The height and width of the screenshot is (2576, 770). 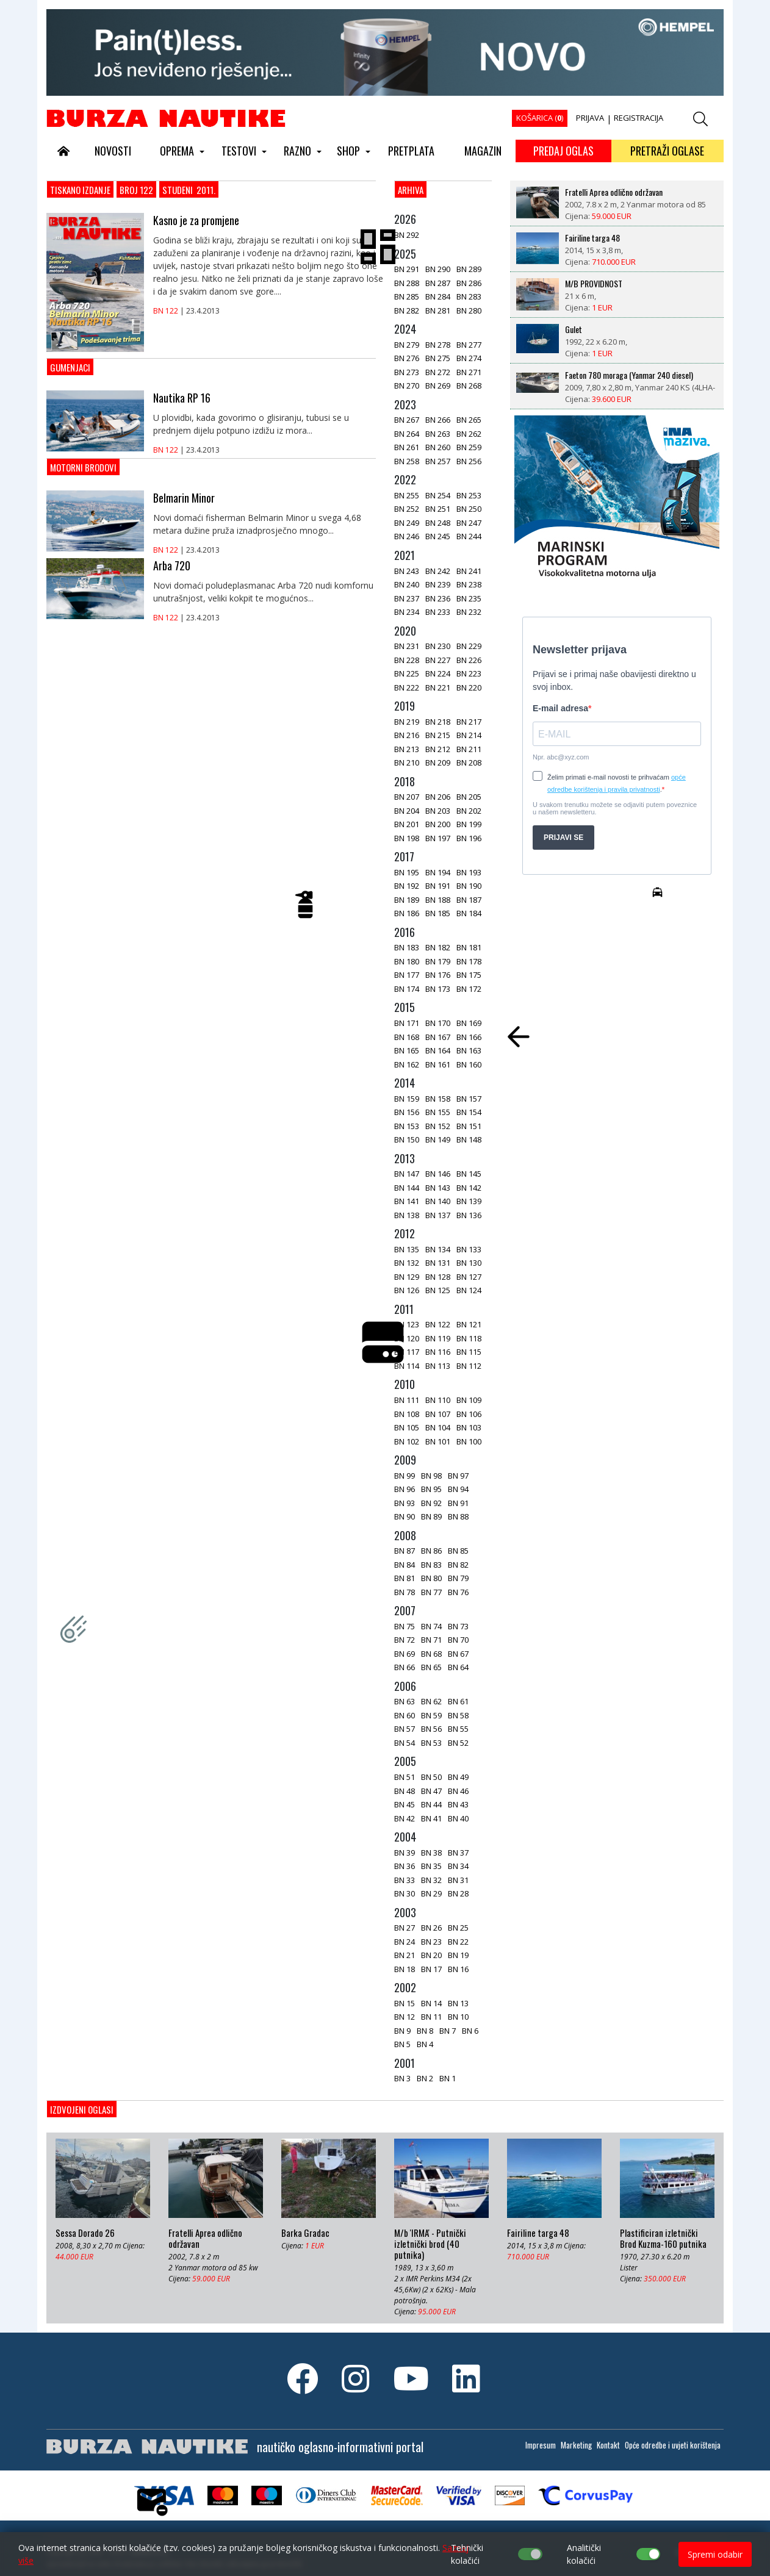 I want to click on access your dashboard overview, so click(x=378, y=246).